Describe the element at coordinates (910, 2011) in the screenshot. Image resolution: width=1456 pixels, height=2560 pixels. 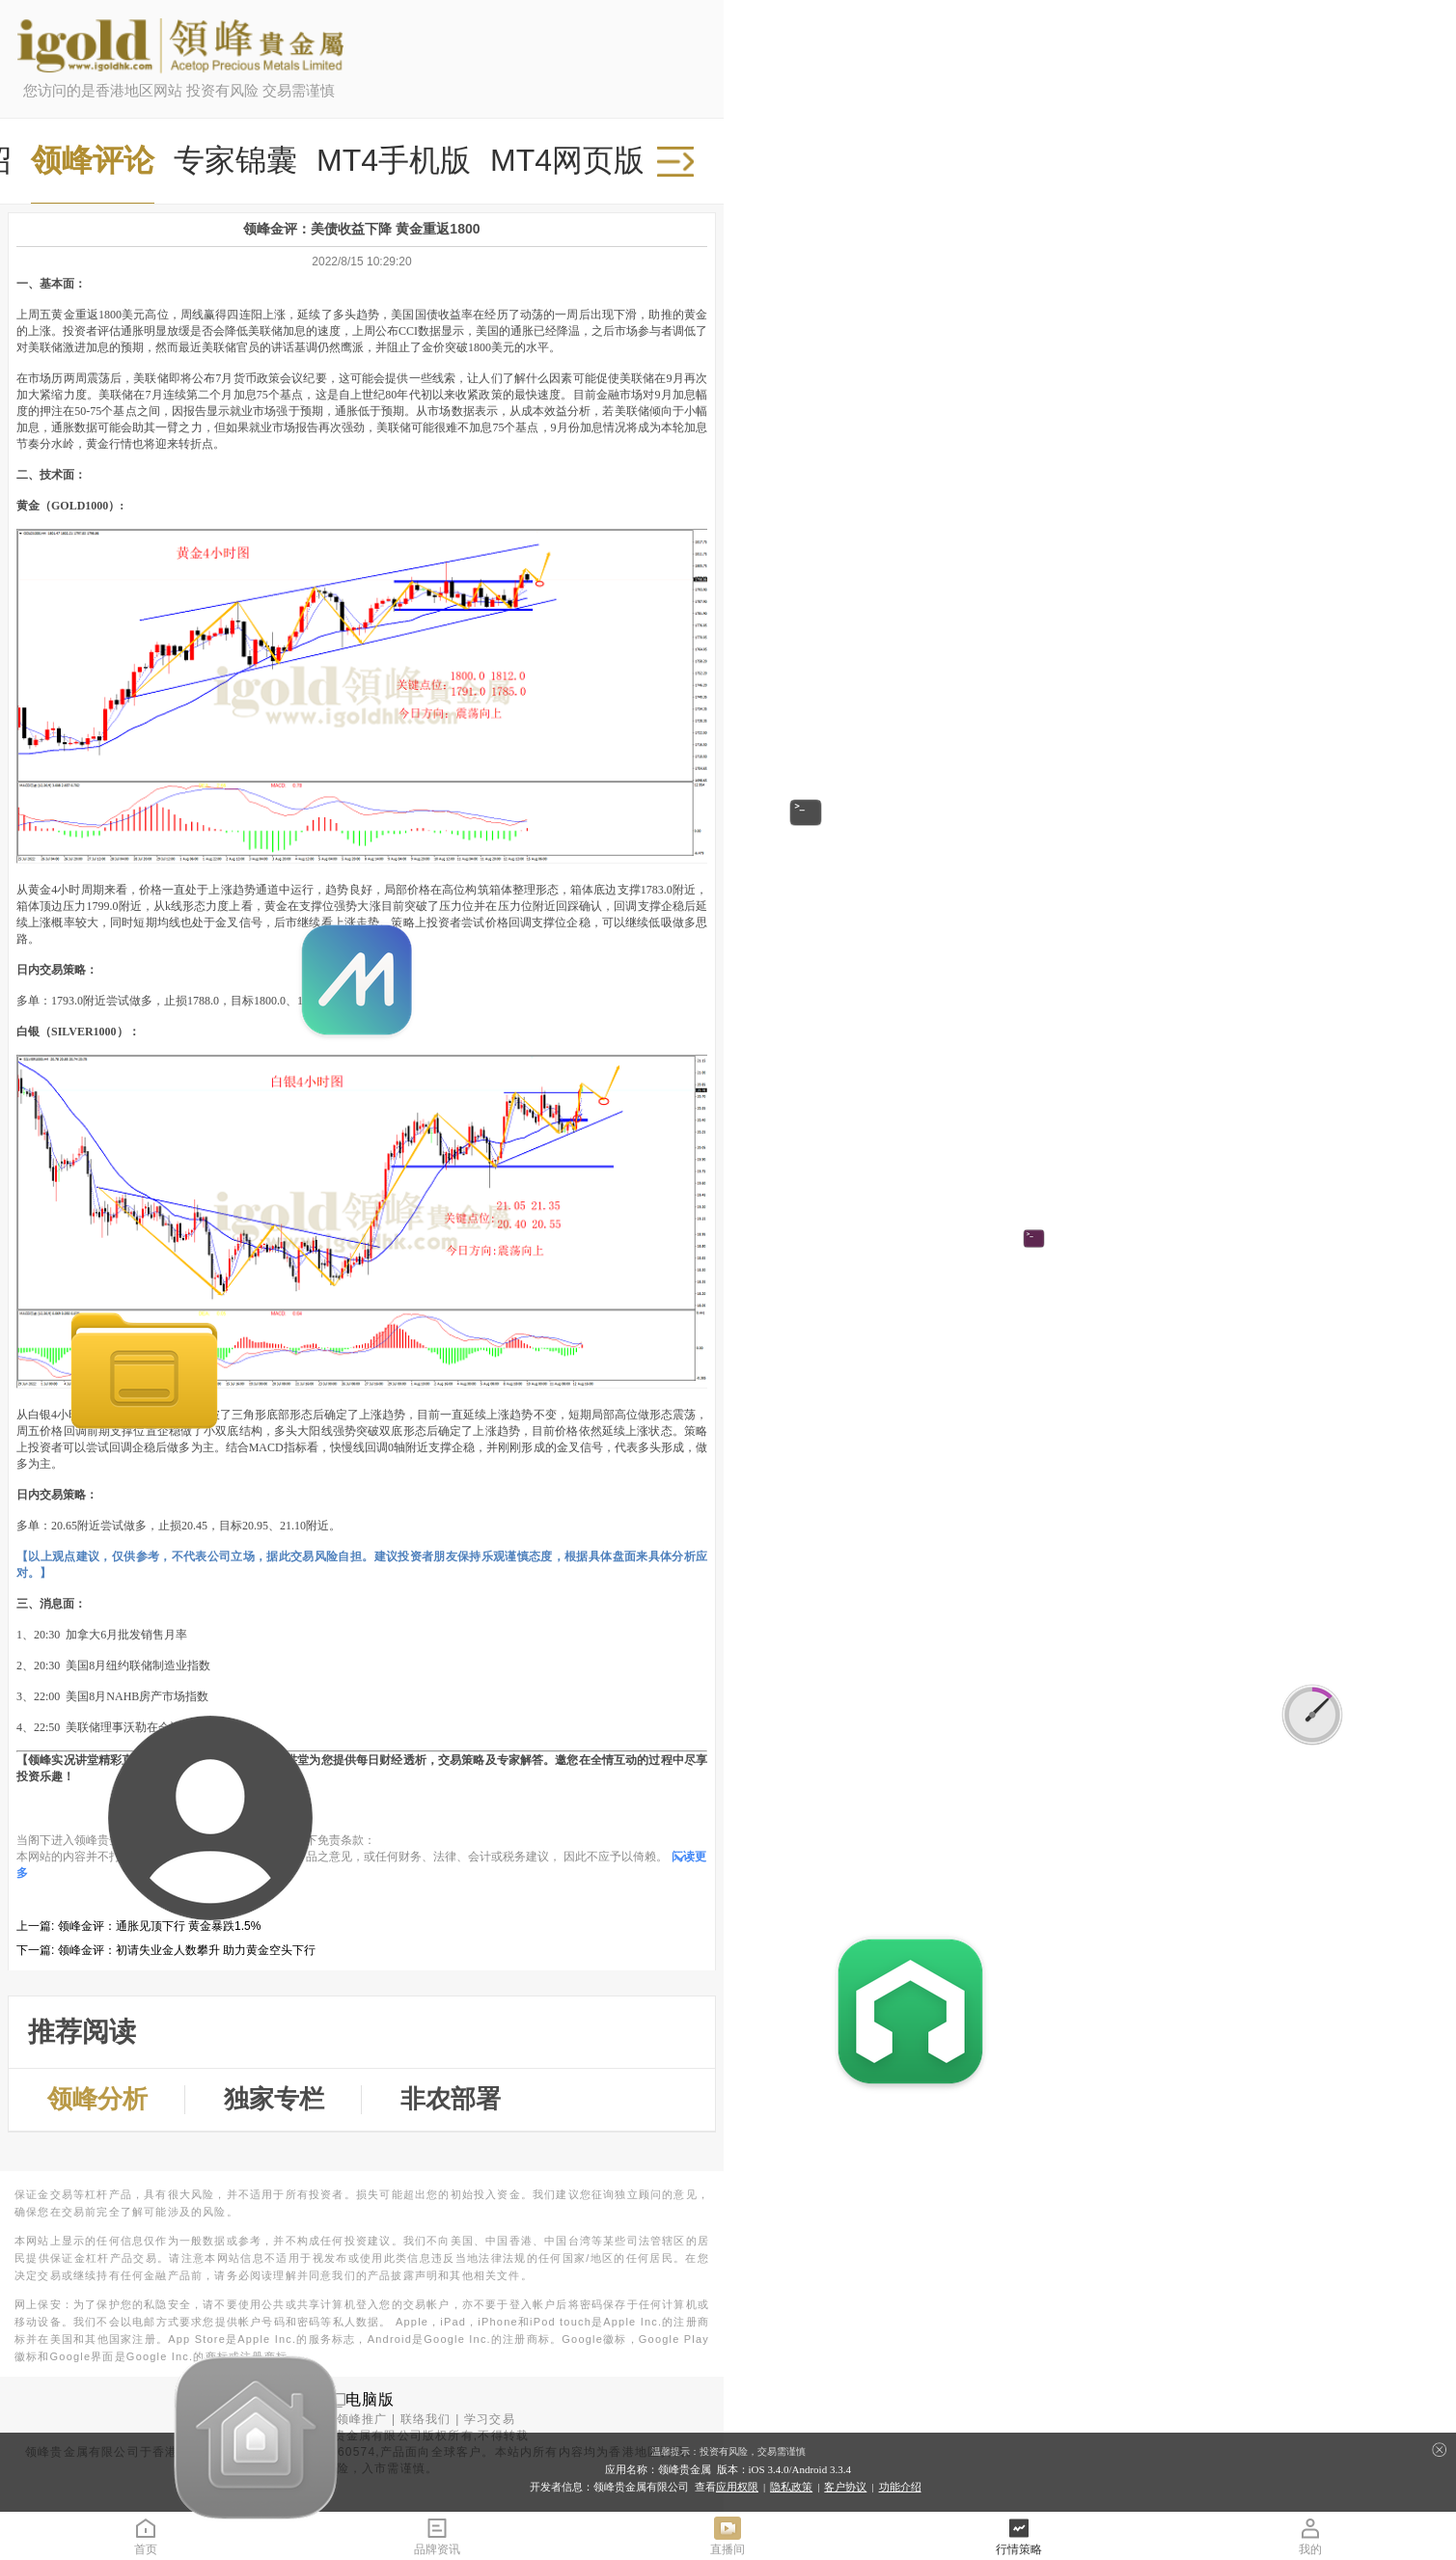
I see `open LMMS music production software` at that location.